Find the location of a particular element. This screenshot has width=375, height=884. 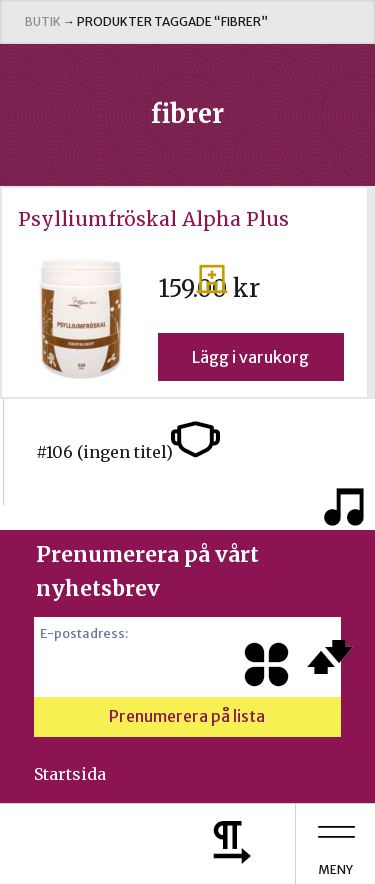

betfair logo is located at coordinates (330, 657).